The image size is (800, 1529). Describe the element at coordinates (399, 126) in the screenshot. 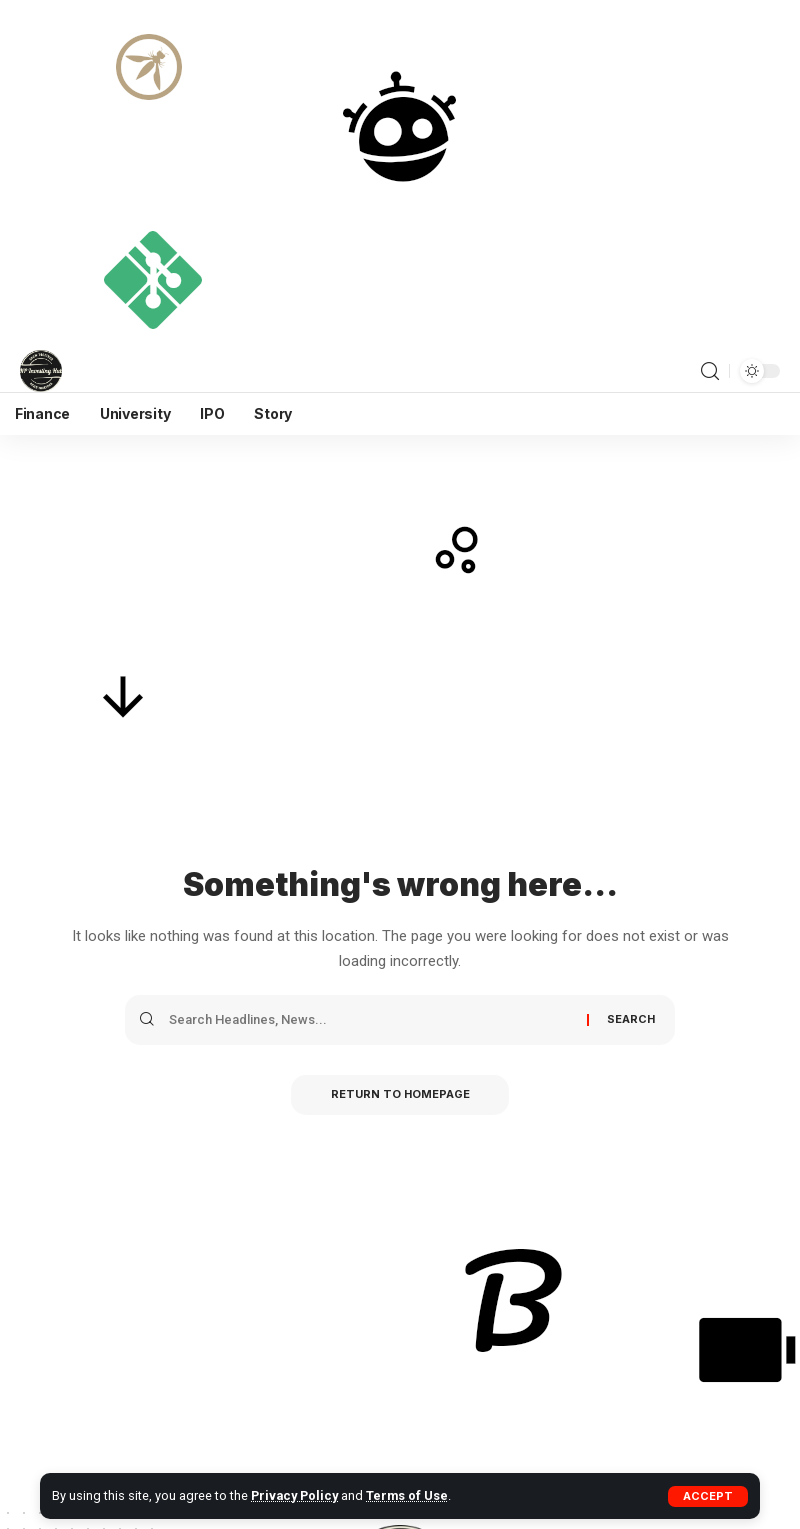

I see `visit freepik website` at that location.